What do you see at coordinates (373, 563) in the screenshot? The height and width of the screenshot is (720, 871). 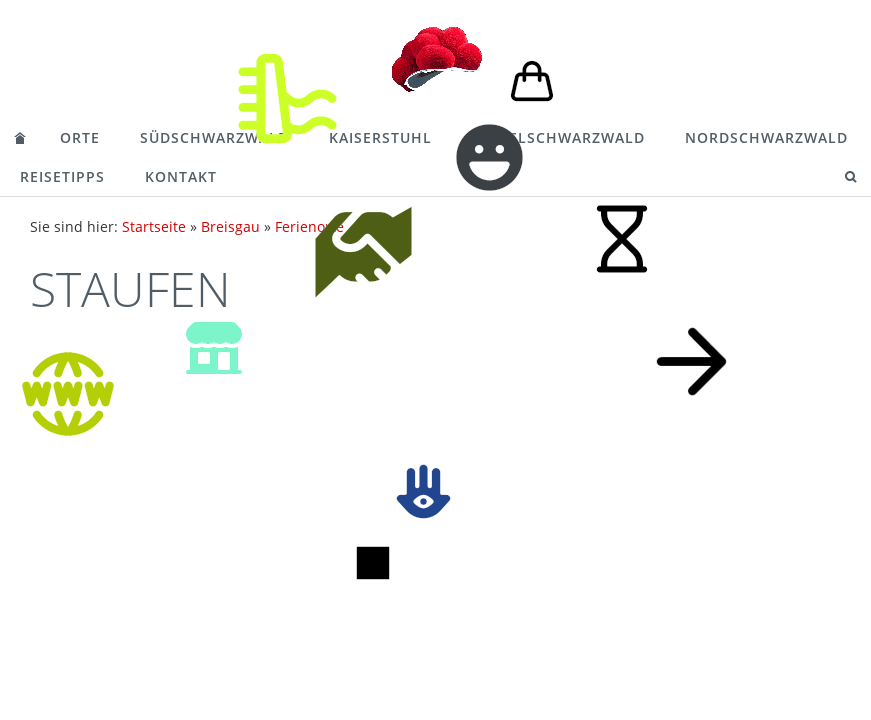 I see `stop media playback` at bounding box center [373, 563].